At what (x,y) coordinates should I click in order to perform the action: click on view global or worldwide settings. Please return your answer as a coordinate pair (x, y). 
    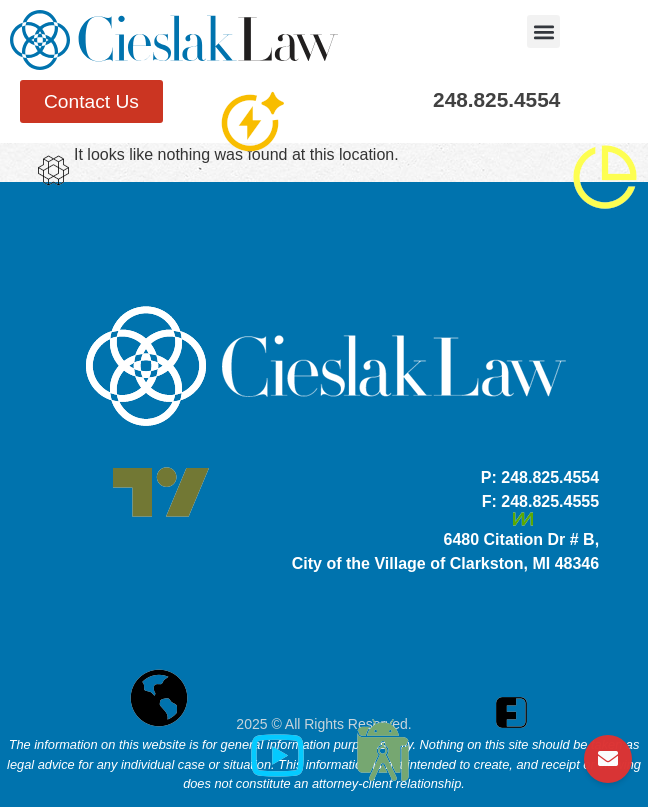
    Looking at the image, I should click on (159, 698).